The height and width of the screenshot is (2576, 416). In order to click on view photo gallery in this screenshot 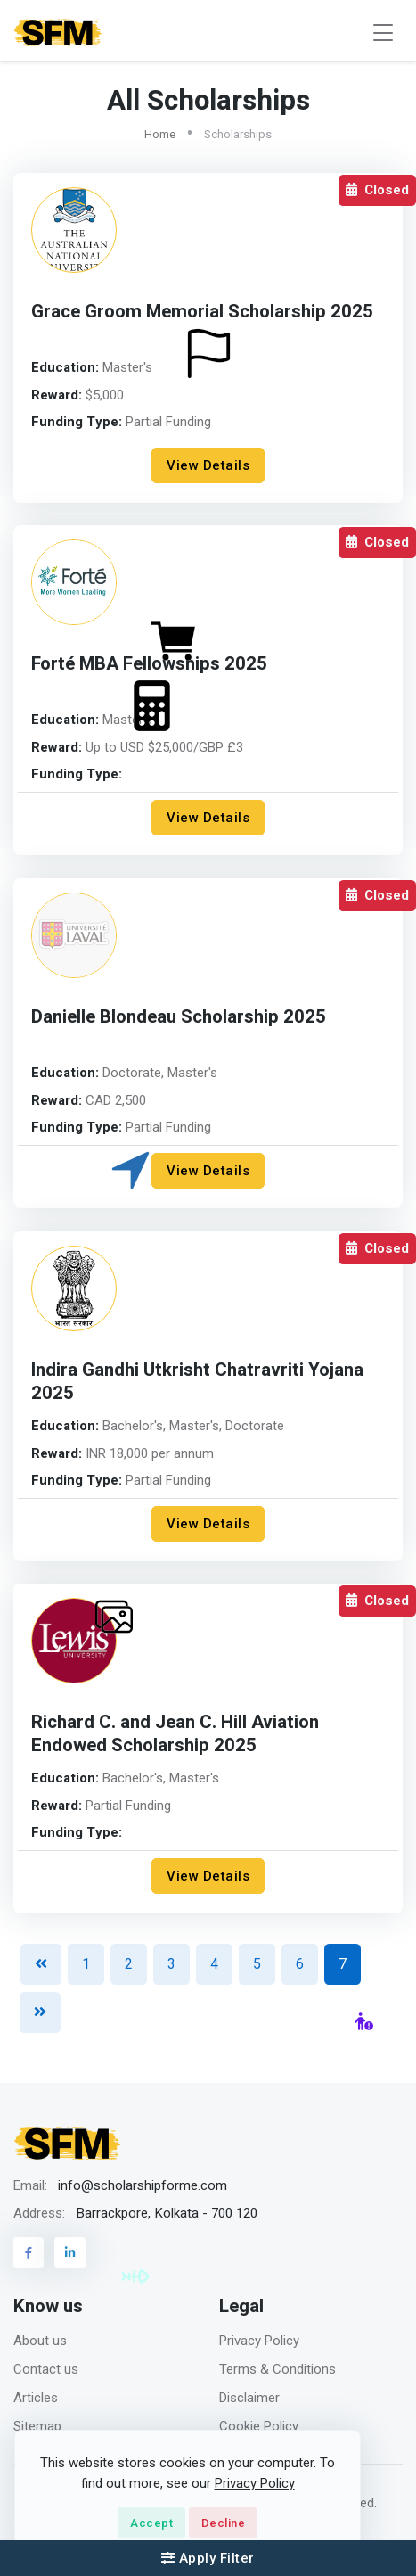, I will do `click(114, 1617)`.